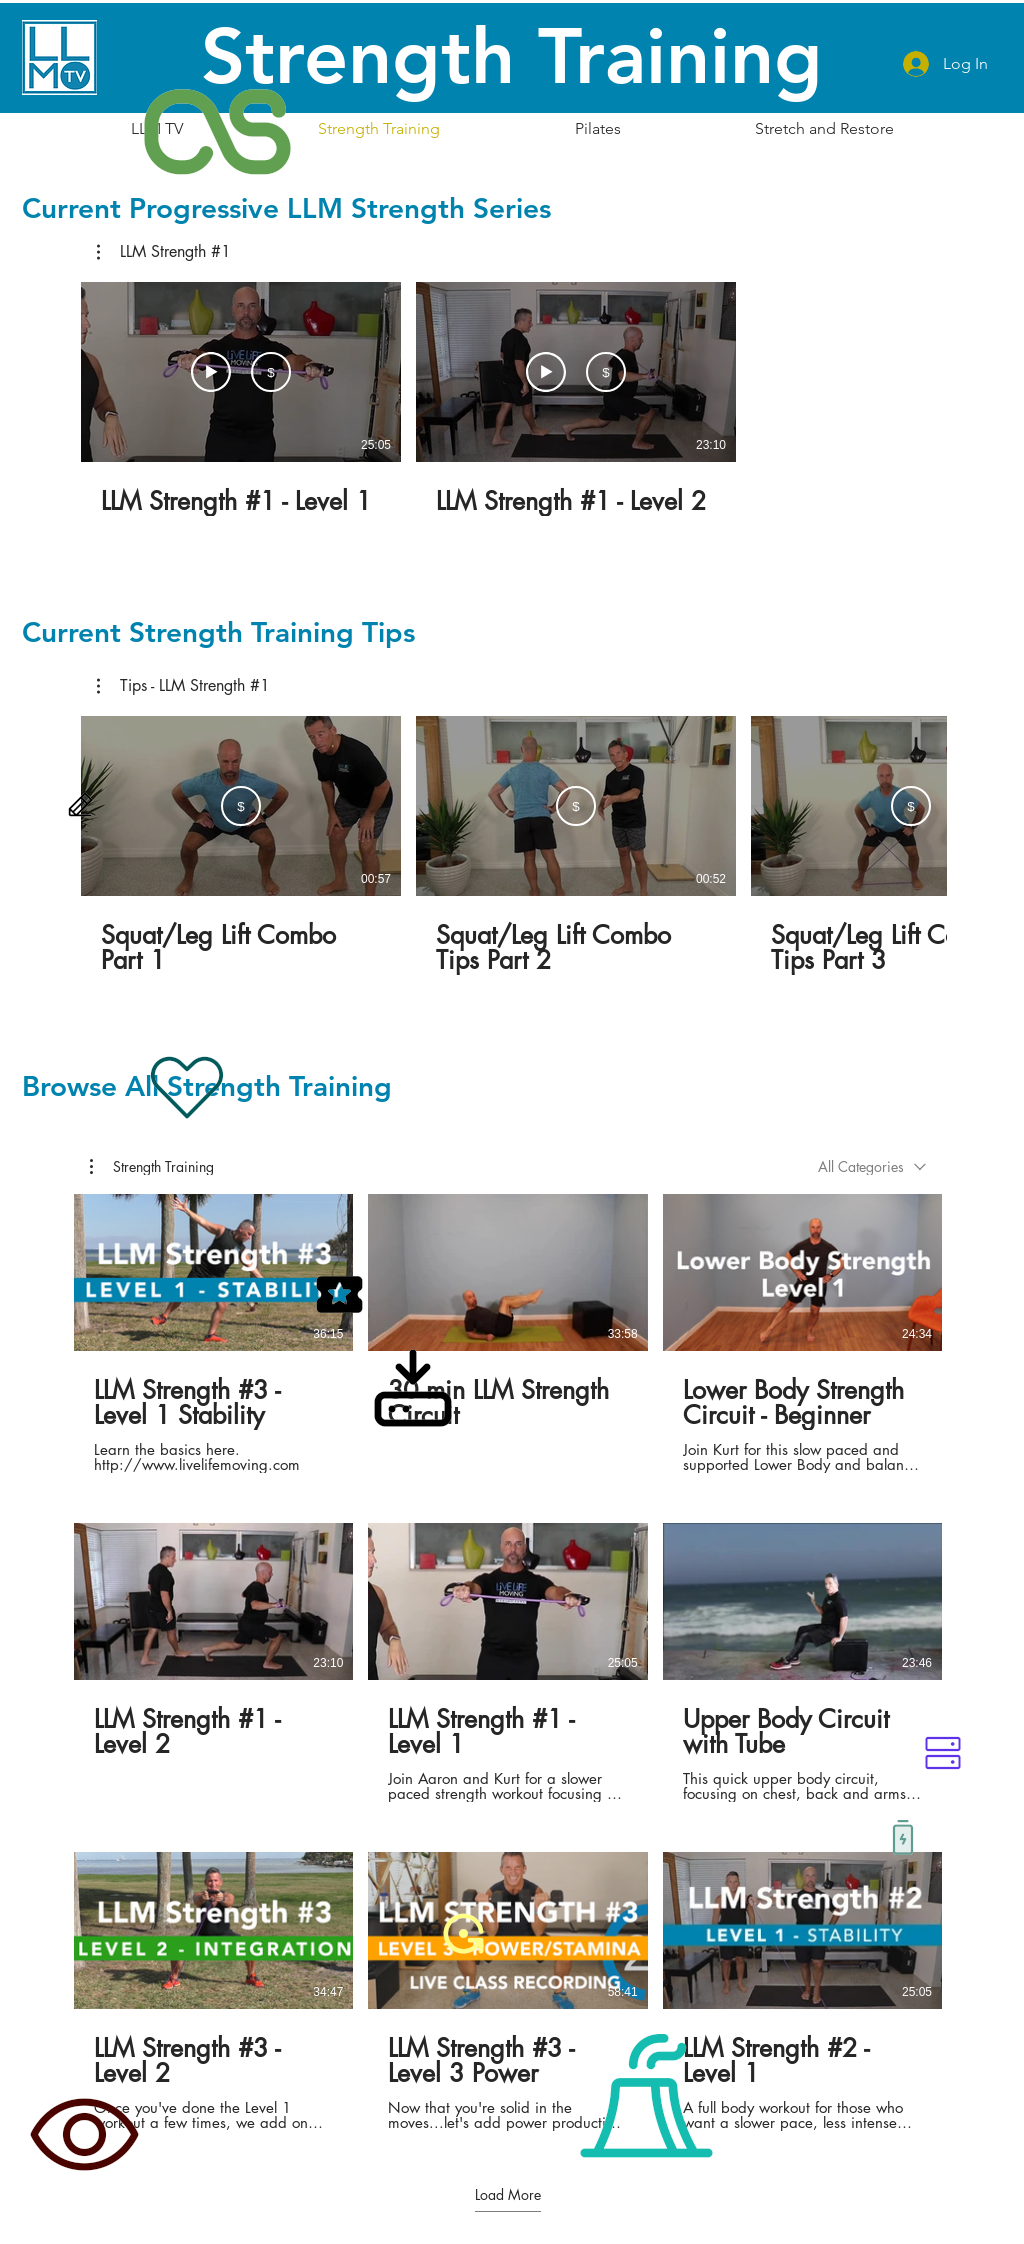 This screenshot has height=2244, width=1024. What do you see at coordinates (187, 1085) in the screenshot?
I see `add to favorites` at bounding box center [187, 1085].